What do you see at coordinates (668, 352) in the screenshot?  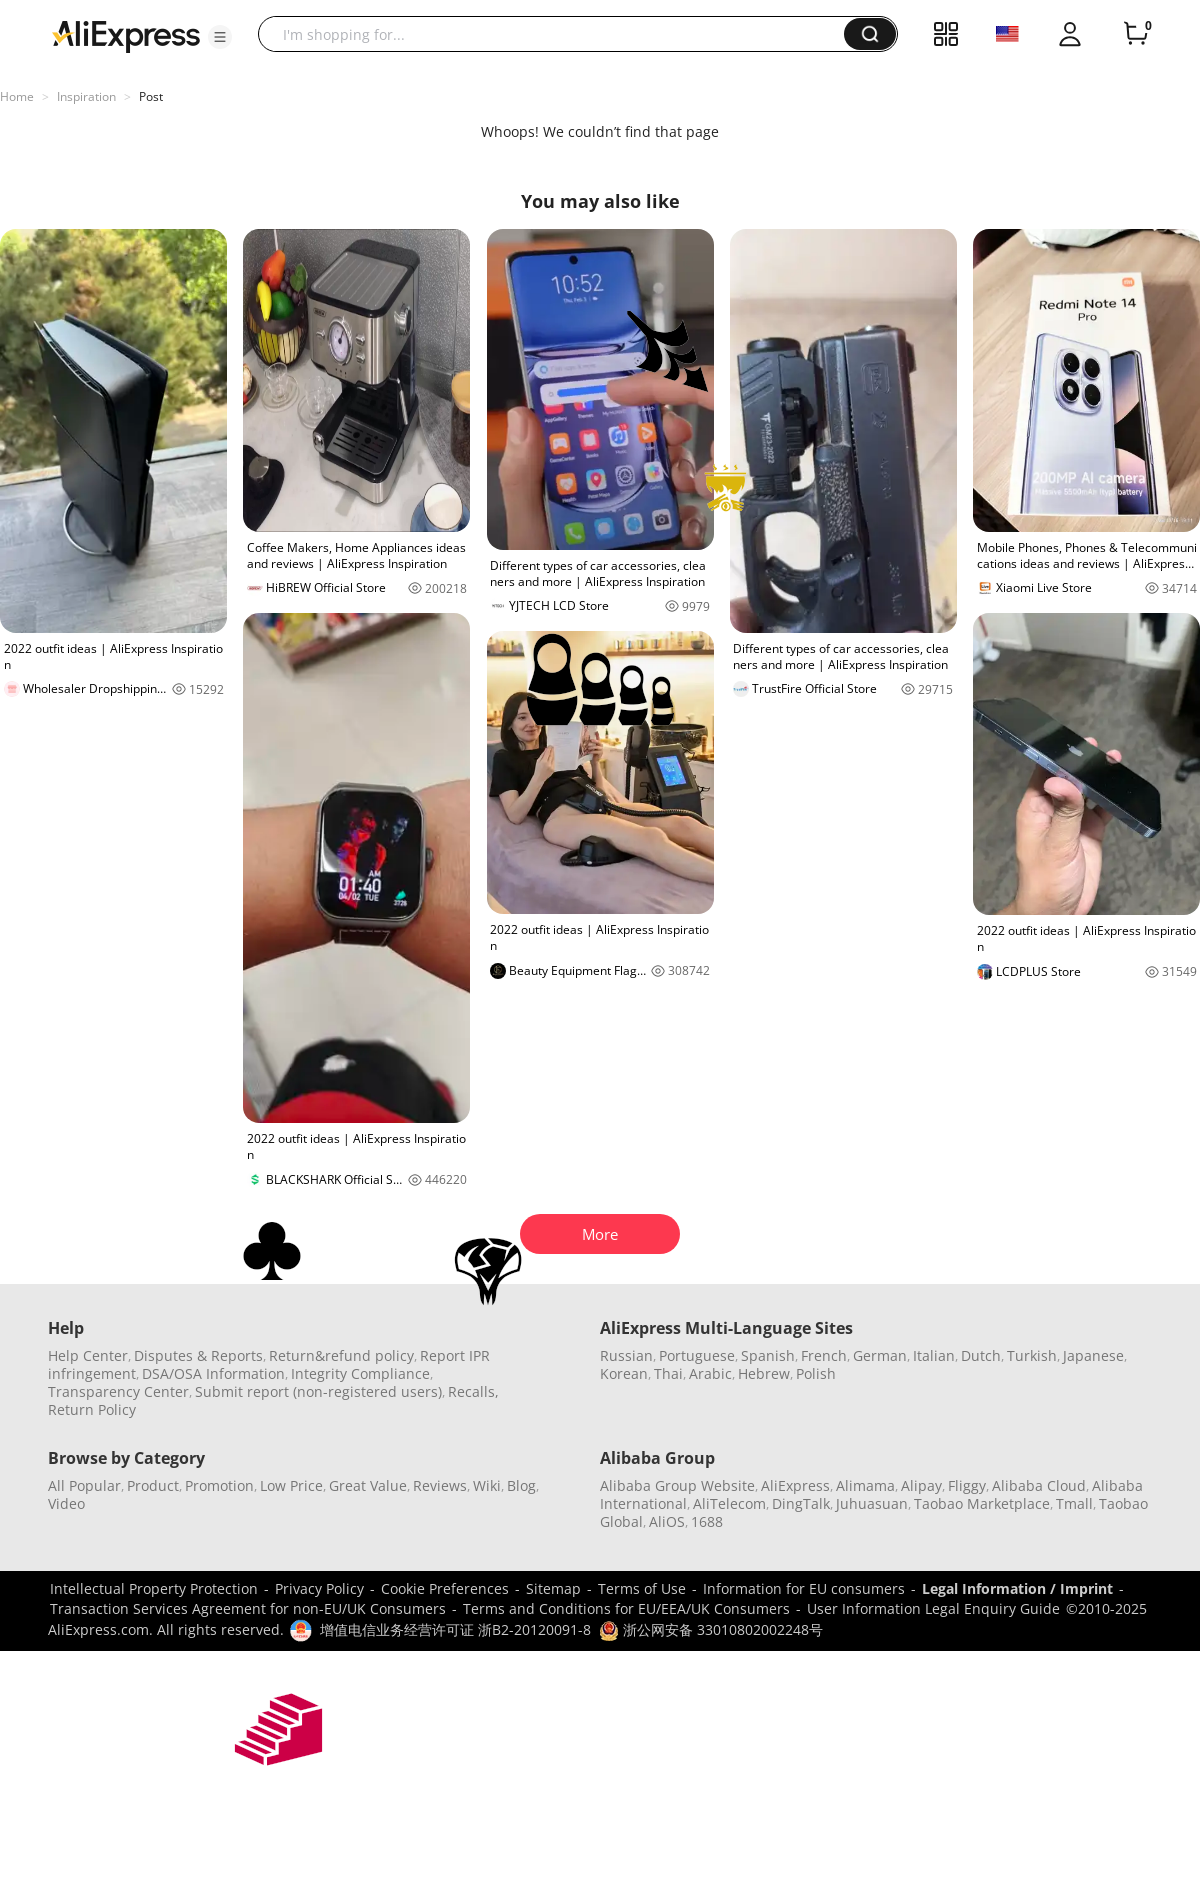 I see `launch projectile weapon in game` at bounding box center [668, 352].